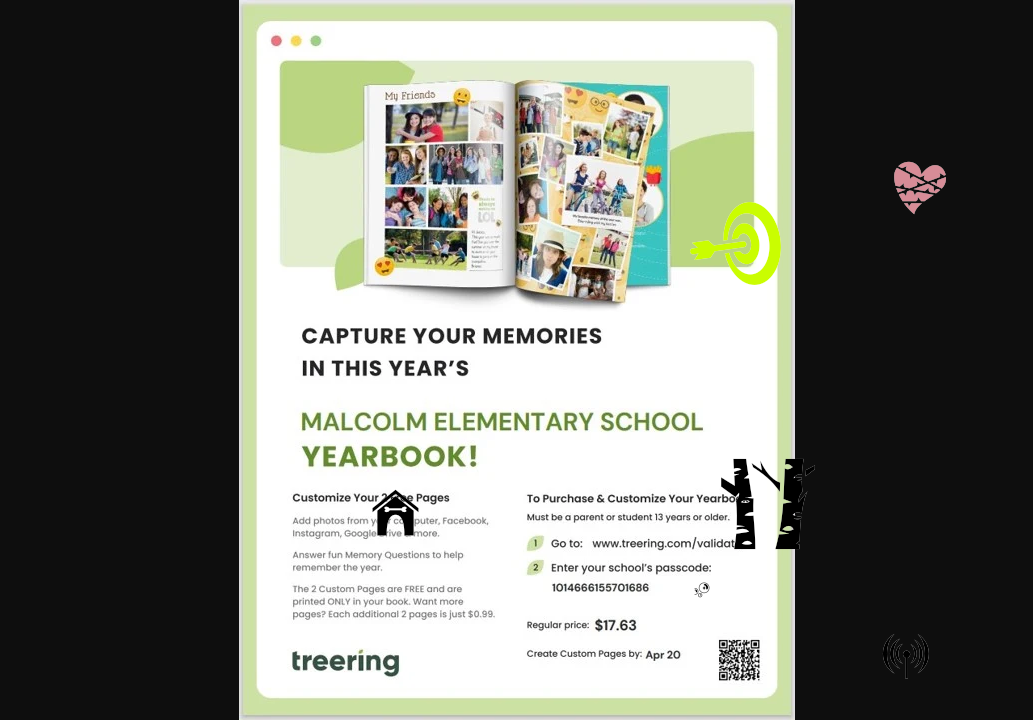 Image resolution: width=1033 pixels, height=720 pixels. I want to click on indicates active signal or broadcast status, so click(906, 655).